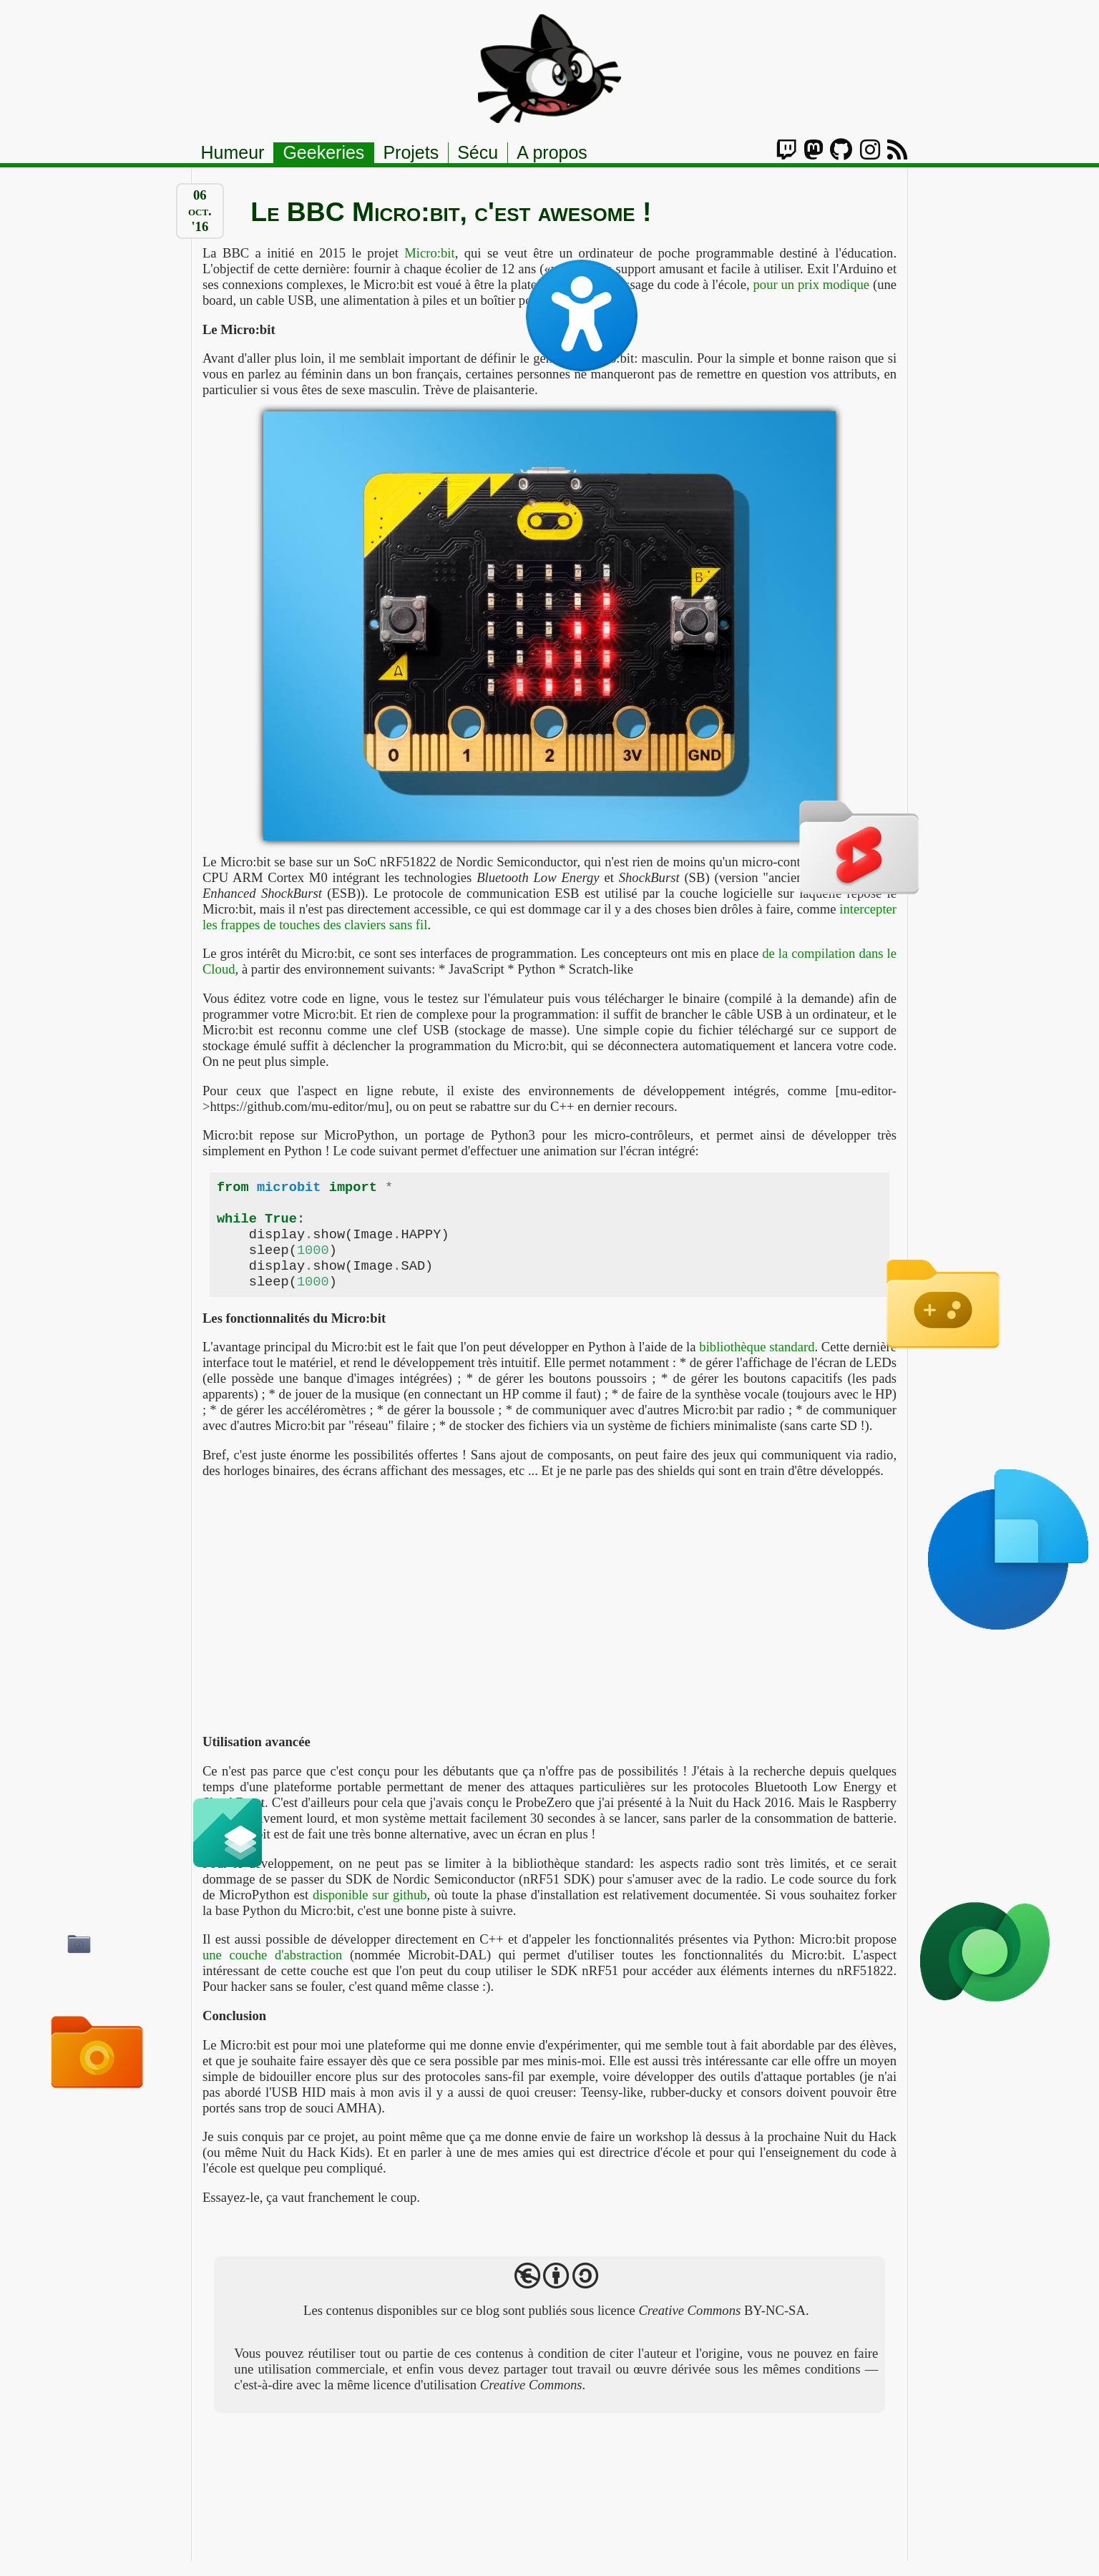 This screenshot has height=2576, width=1099. Describe the element at coordinates (582, 315) in the screenshot. I see `access accessibility settings` at that location.